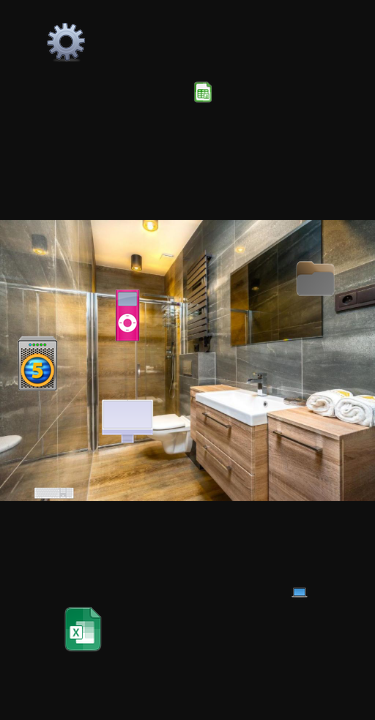  What do you see at coordinates (203, 92) in the screenshot?
I see `a libreoffice calc spreadsheet file` at bounding box center [203, 92].